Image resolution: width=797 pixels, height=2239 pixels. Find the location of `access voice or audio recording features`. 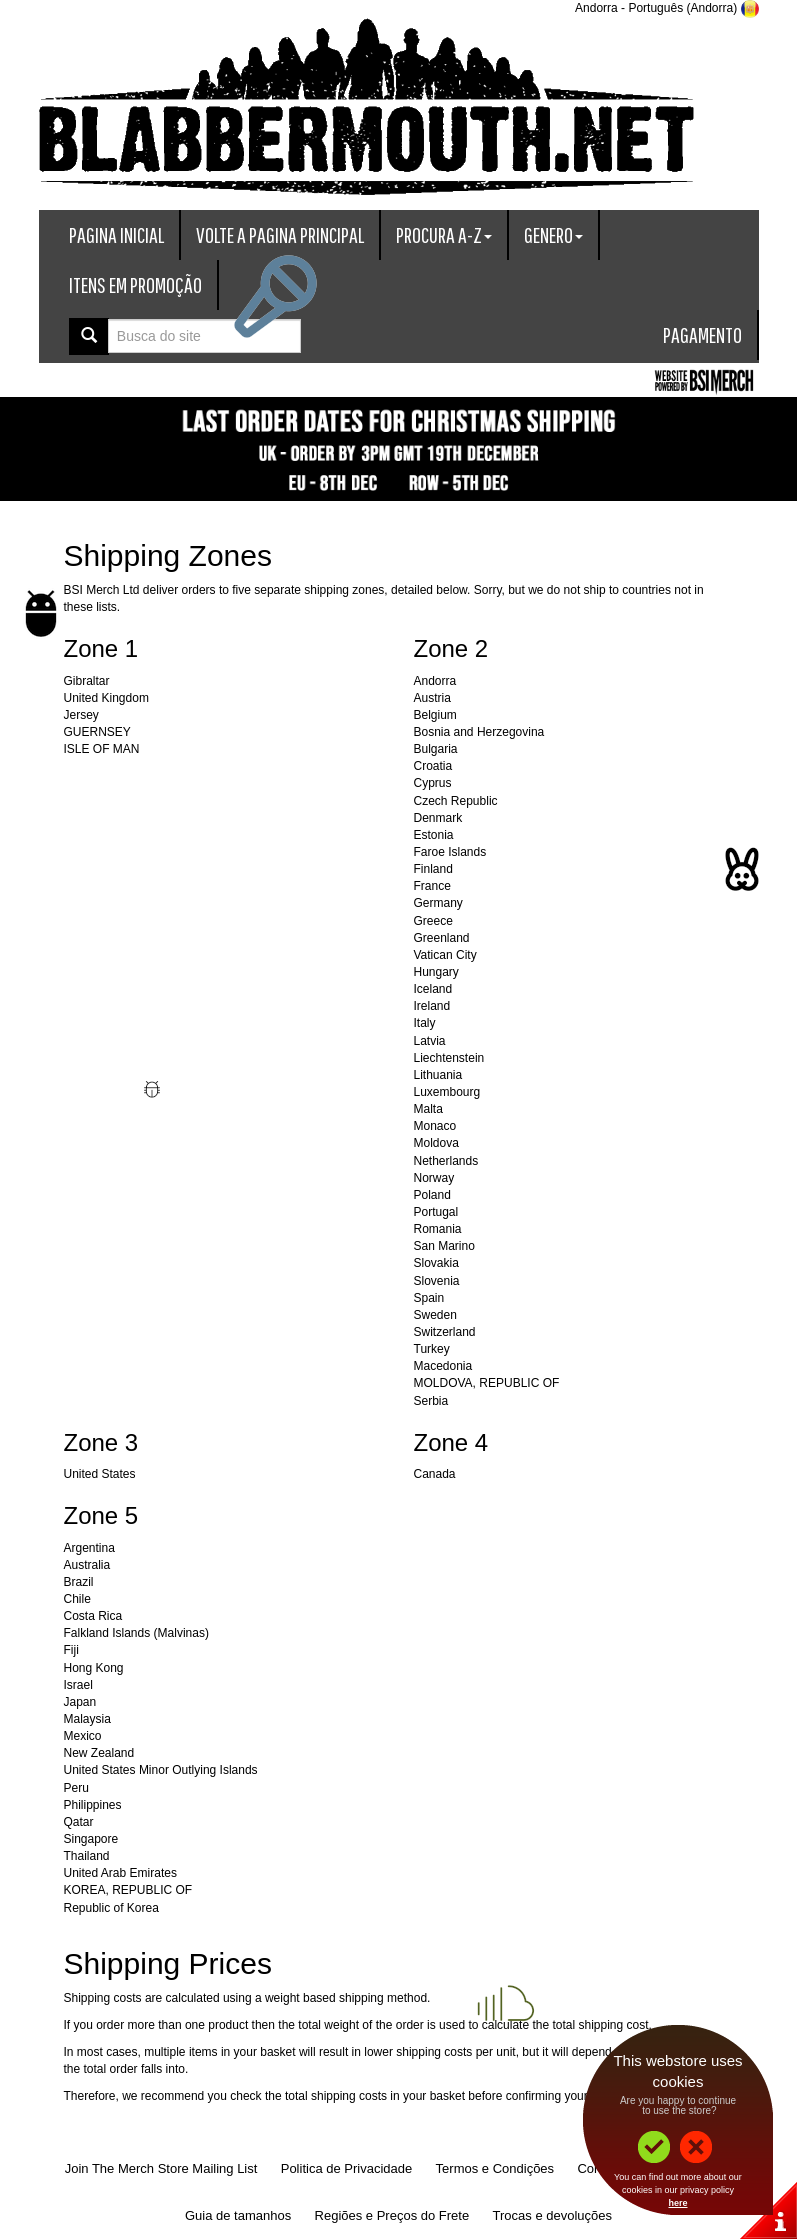

access voice or audio recording features is located at coordinates (274, 298).